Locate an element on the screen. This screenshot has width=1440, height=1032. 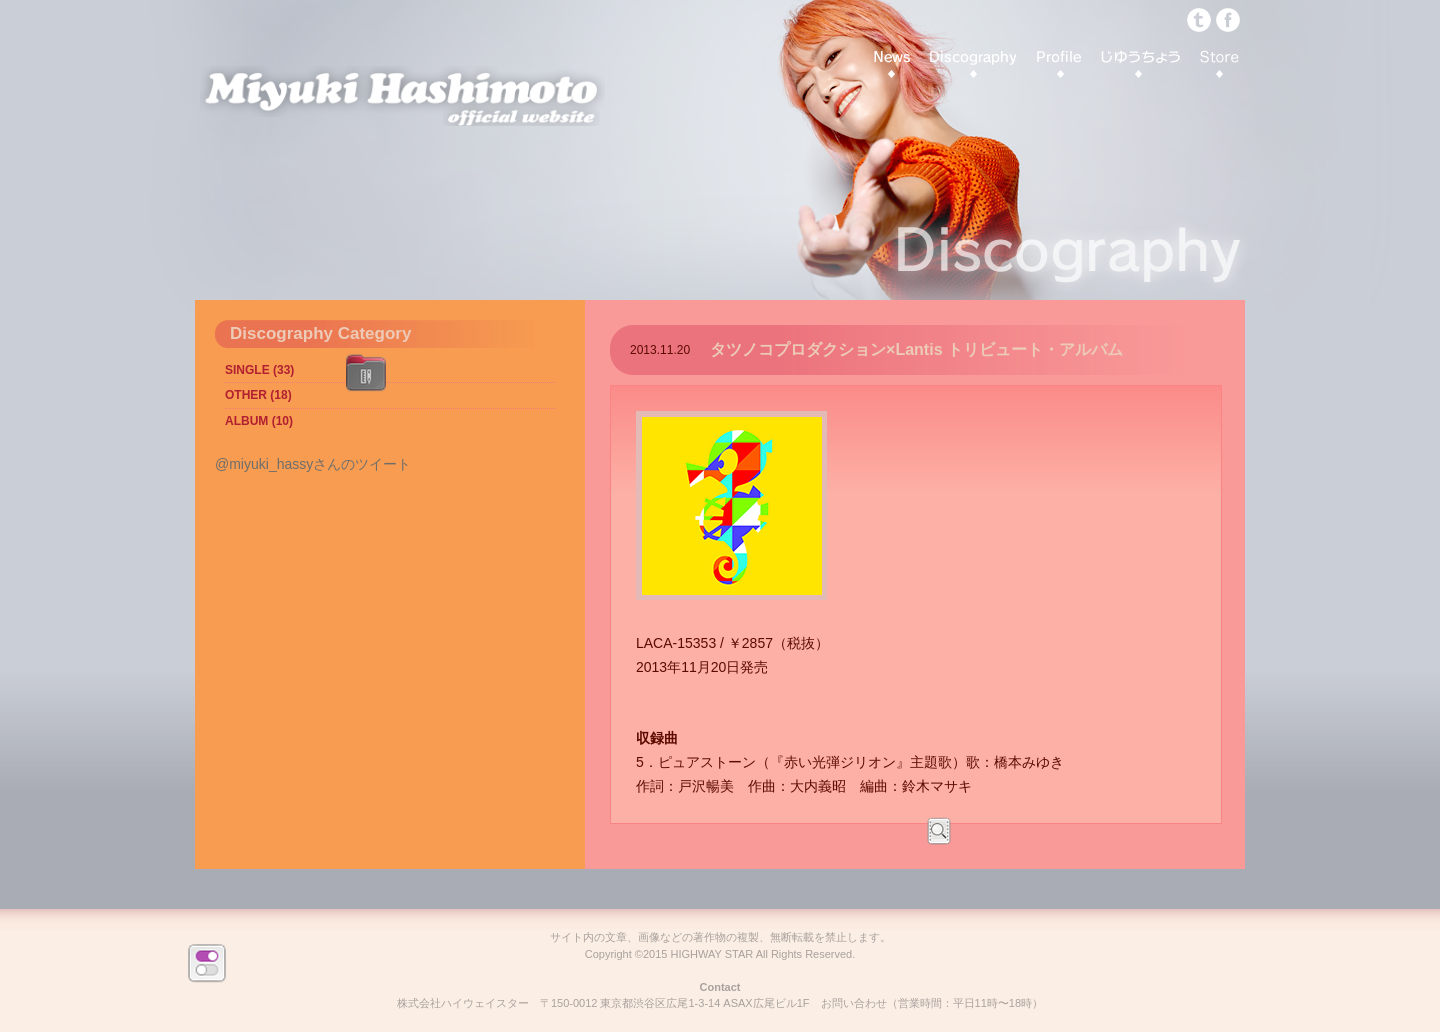
open templates folder is located at coordinates (366, 372).